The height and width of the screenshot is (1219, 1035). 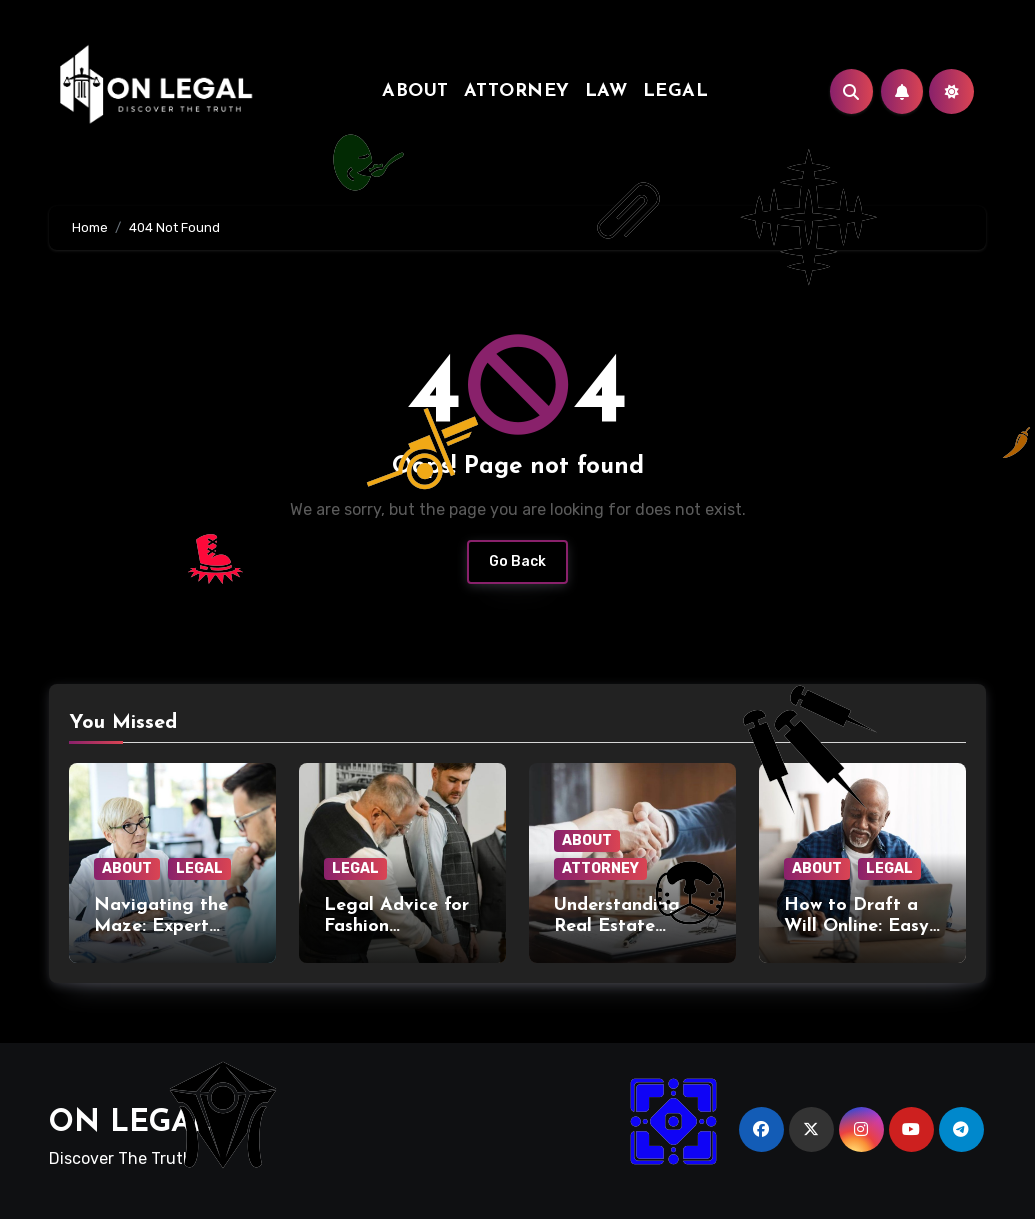 What do you see at coordinates (223, 1115) in the screenshot?
I see `represents a gem, crystal, or precious resource in-game` at bounding box center [223, 1115].